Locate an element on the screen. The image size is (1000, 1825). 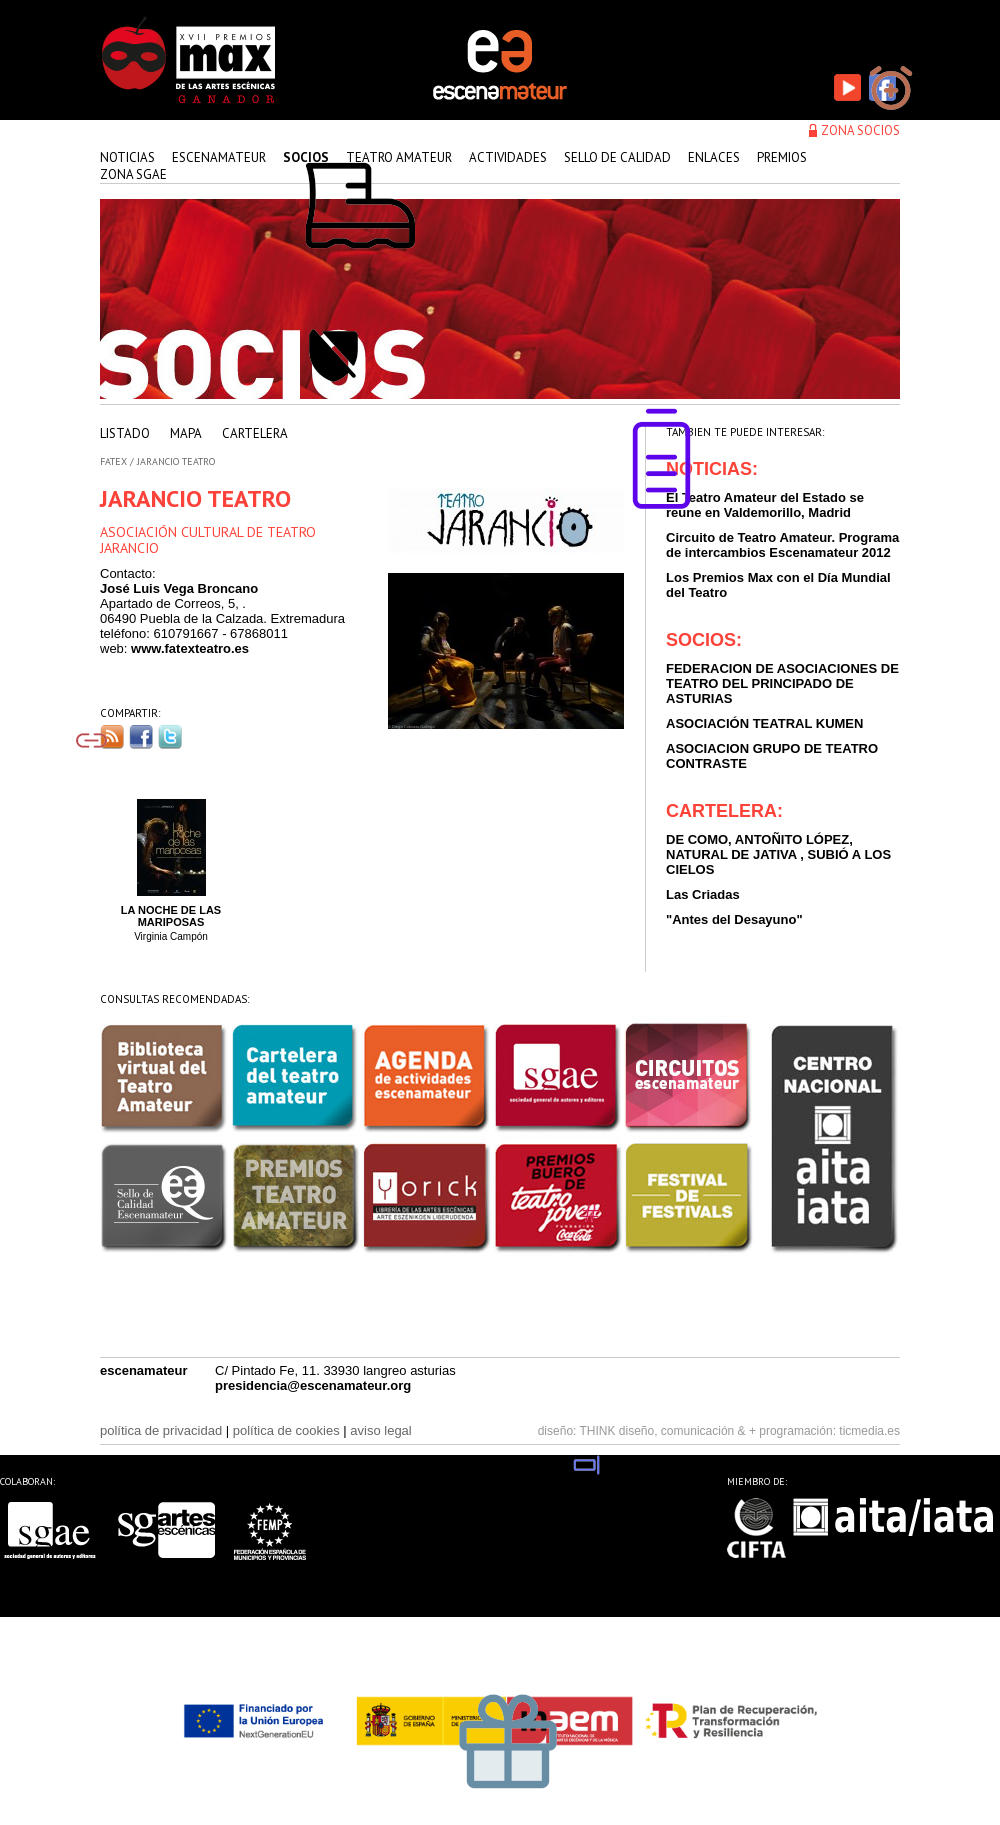
indicates high battery level is located at coordinates (661, 460).